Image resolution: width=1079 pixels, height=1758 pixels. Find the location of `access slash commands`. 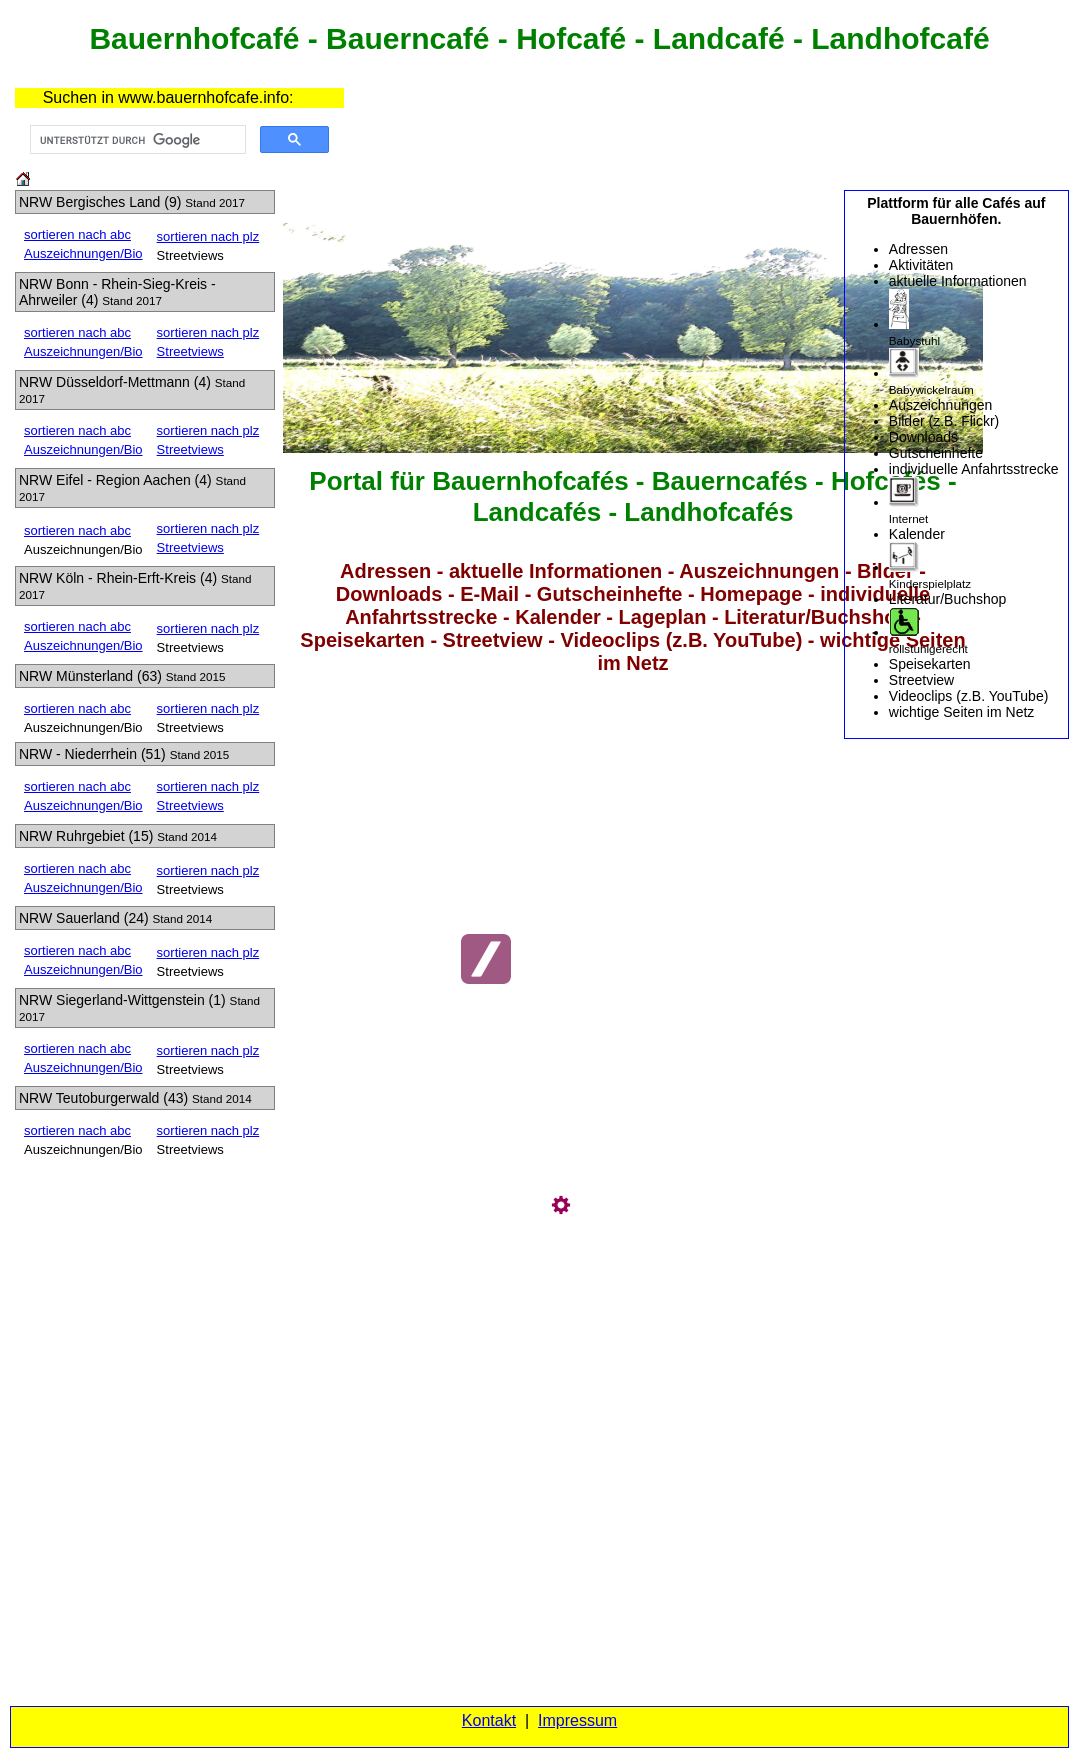

access slash commands is located at coordinates (486, 959).